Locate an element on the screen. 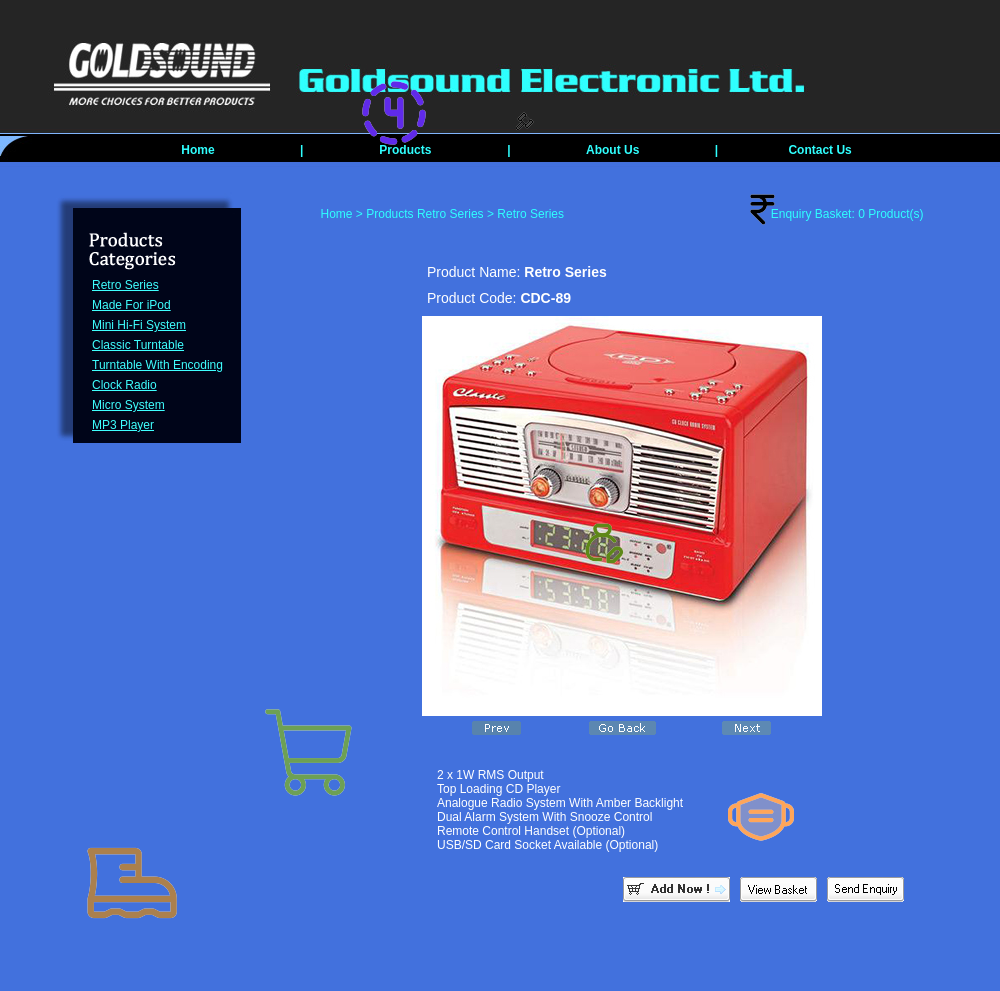  indicates price or payment in Indian rupees is located at coordinates (761, 209).